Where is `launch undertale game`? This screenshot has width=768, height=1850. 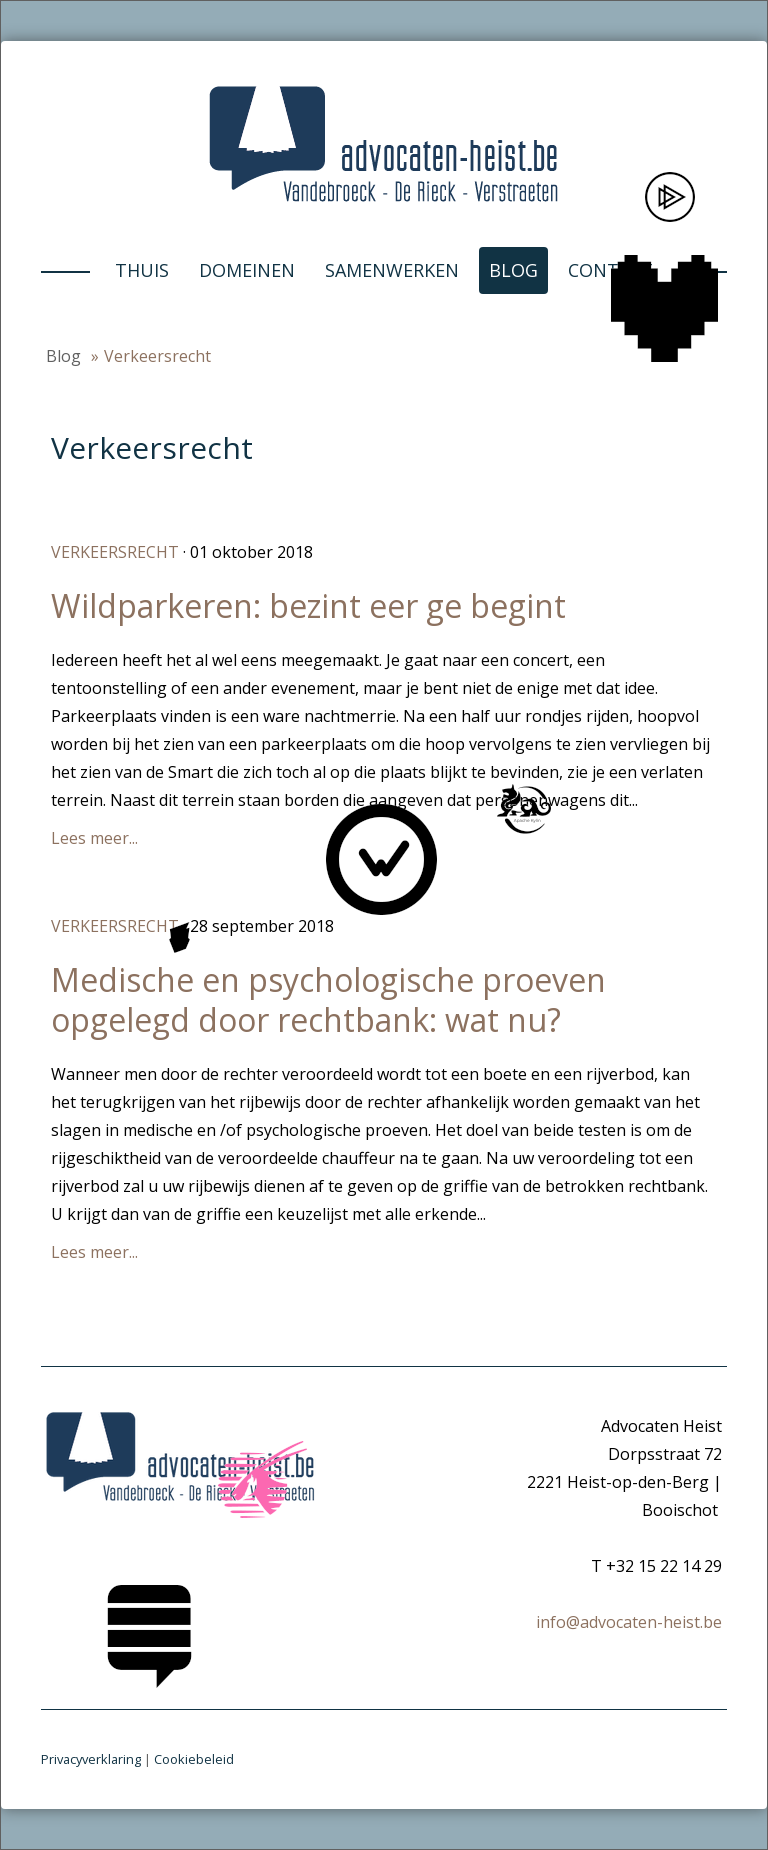 launch undertale game is located at coordinates (664, 308).